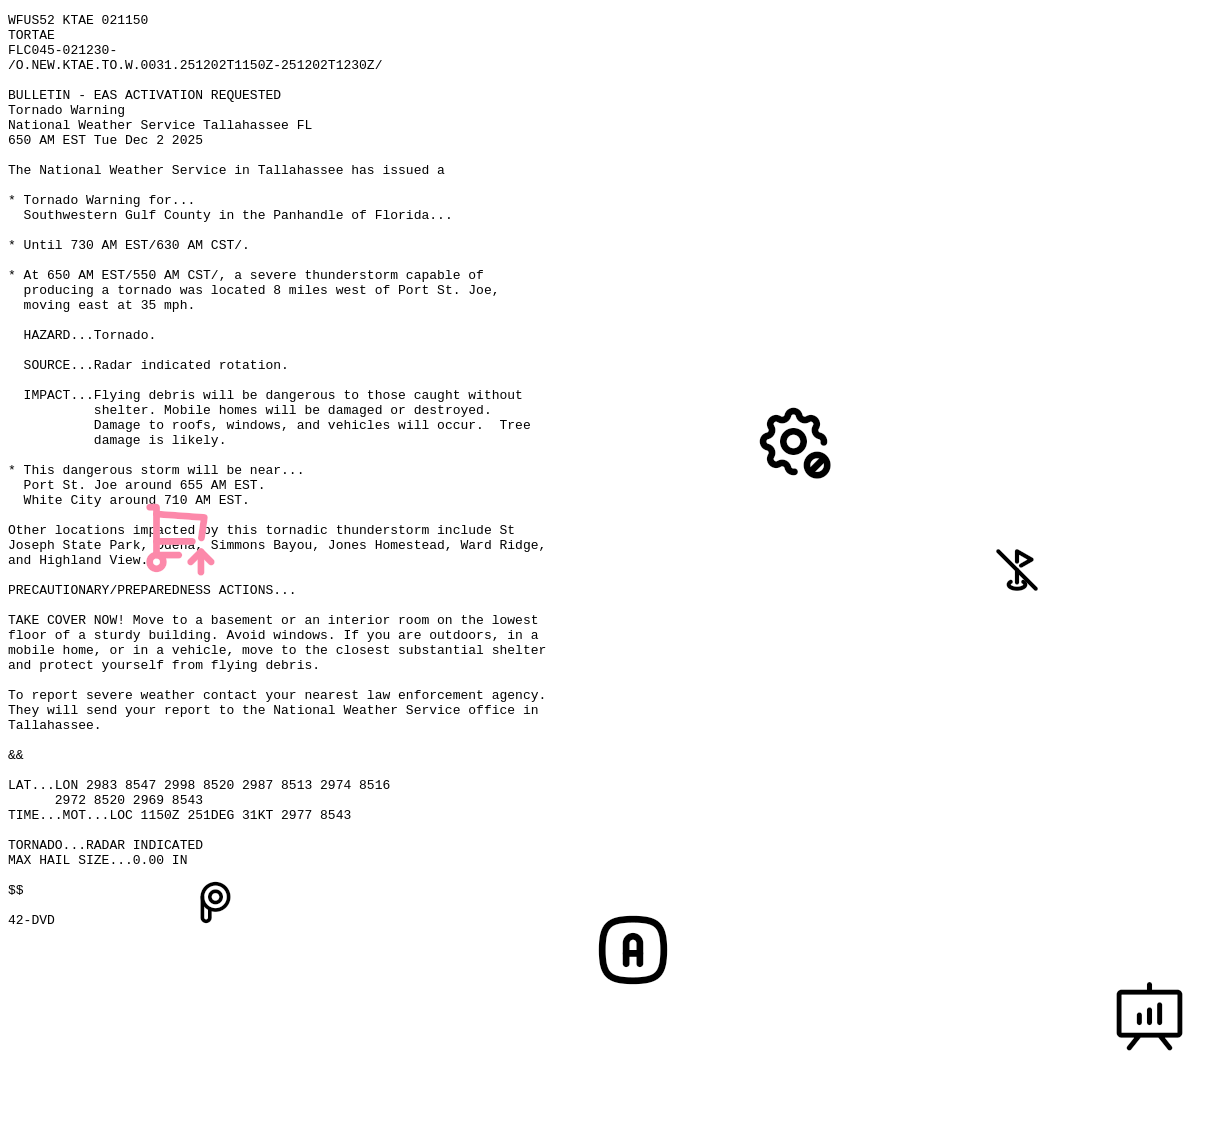  Describe the element at coordinates (1017, 570) in the screenshot. I see `golf feature unavailable or disabled` at that location.